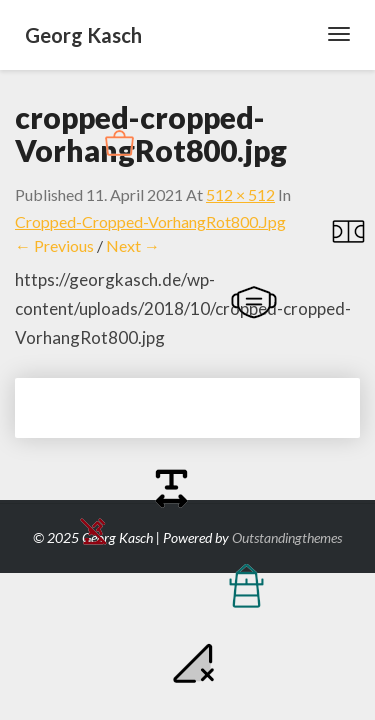 The image size is (375, 720). What do you see at coordinates (93, 531) in the screenshot?
I see `microscope feature disabled` at bounding box center [93, 531].